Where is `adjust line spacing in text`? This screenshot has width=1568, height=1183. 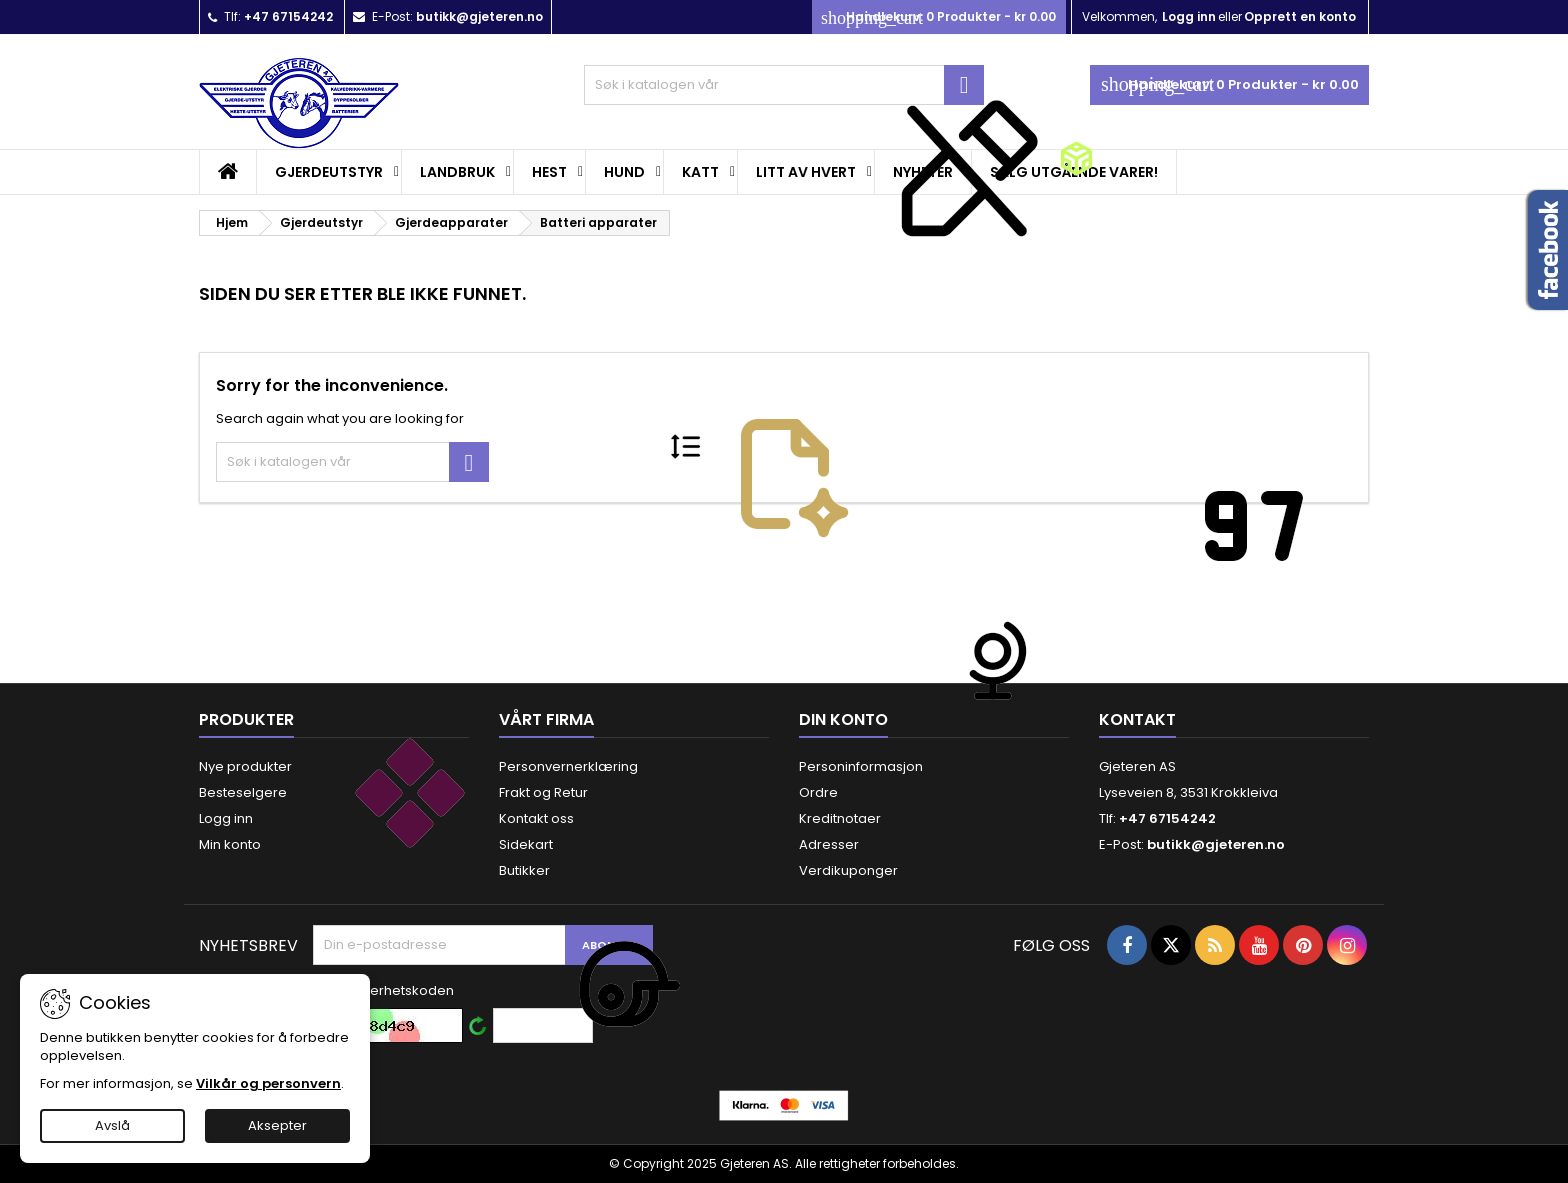 adjust line spacing in text is located at coordinates (685, 446).